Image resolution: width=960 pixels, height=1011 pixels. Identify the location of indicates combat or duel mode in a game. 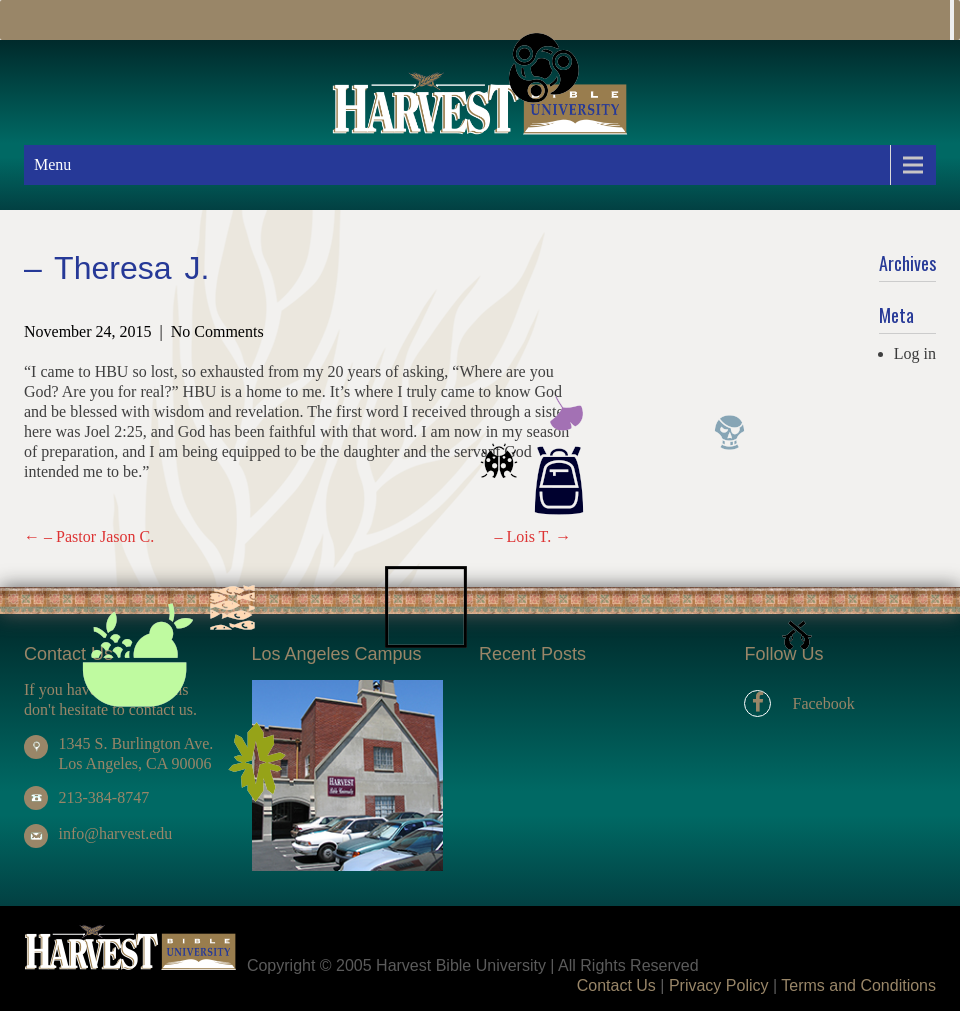
(797, 635).